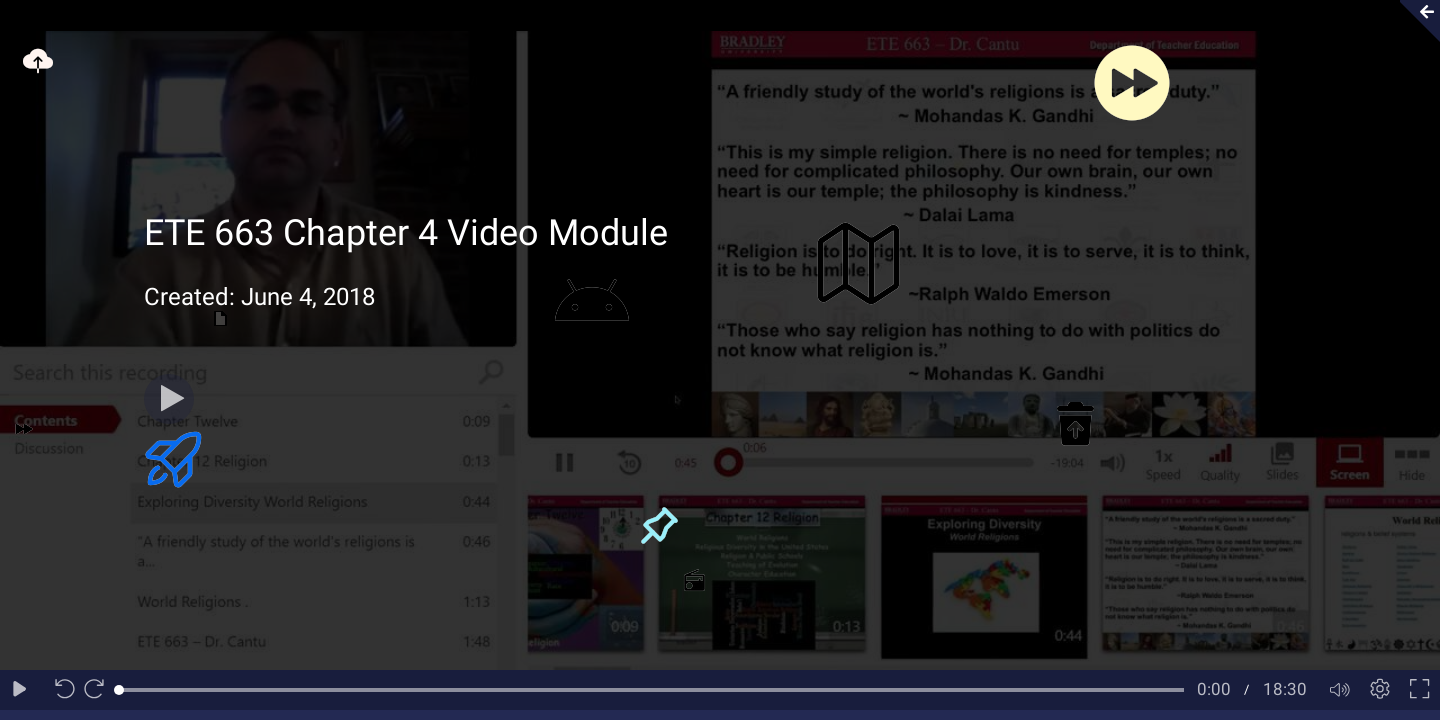  What do you see at coordinates (694, 580) in the screenshot?
I see `open radio or audio streaming` at bounding box center [694, 580].